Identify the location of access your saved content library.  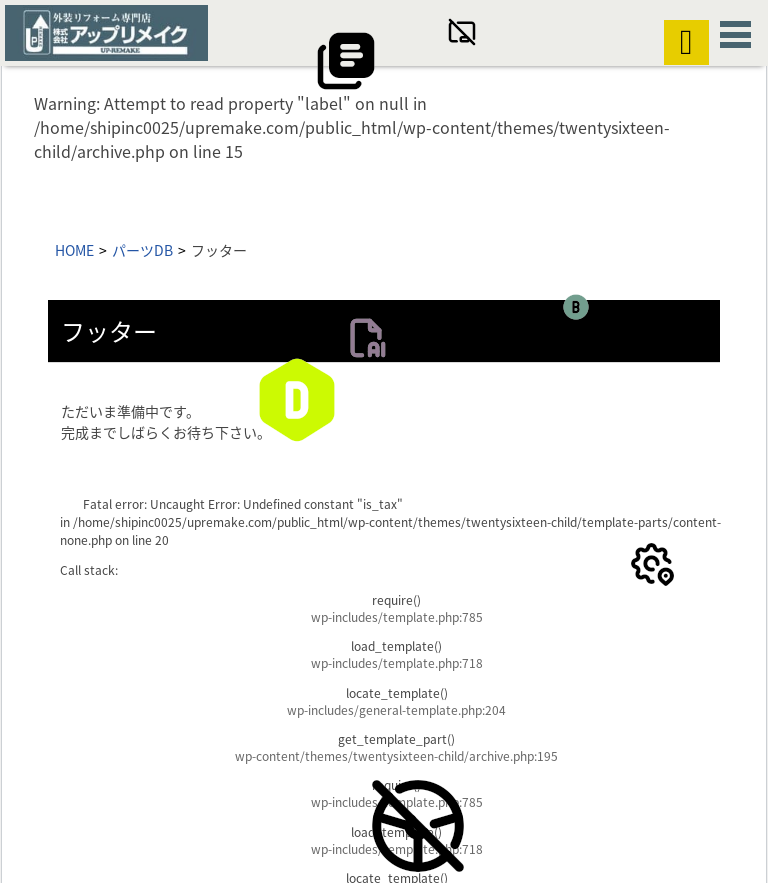
(346, 61).